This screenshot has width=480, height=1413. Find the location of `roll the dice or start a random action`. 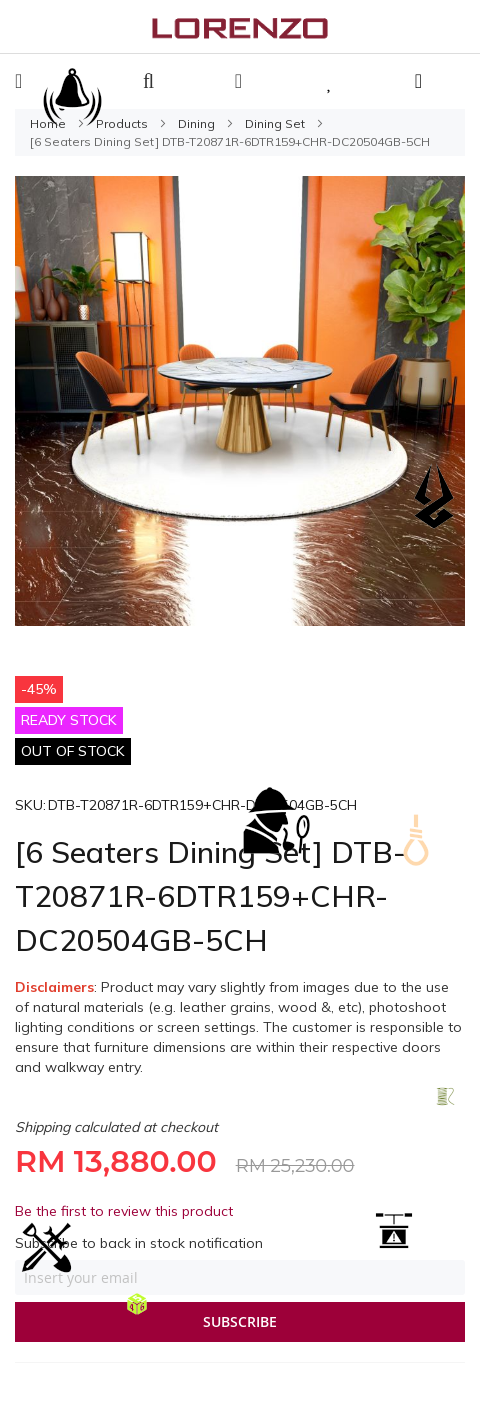

roll the dice or start a random action is located at coordinates (137, 1304).